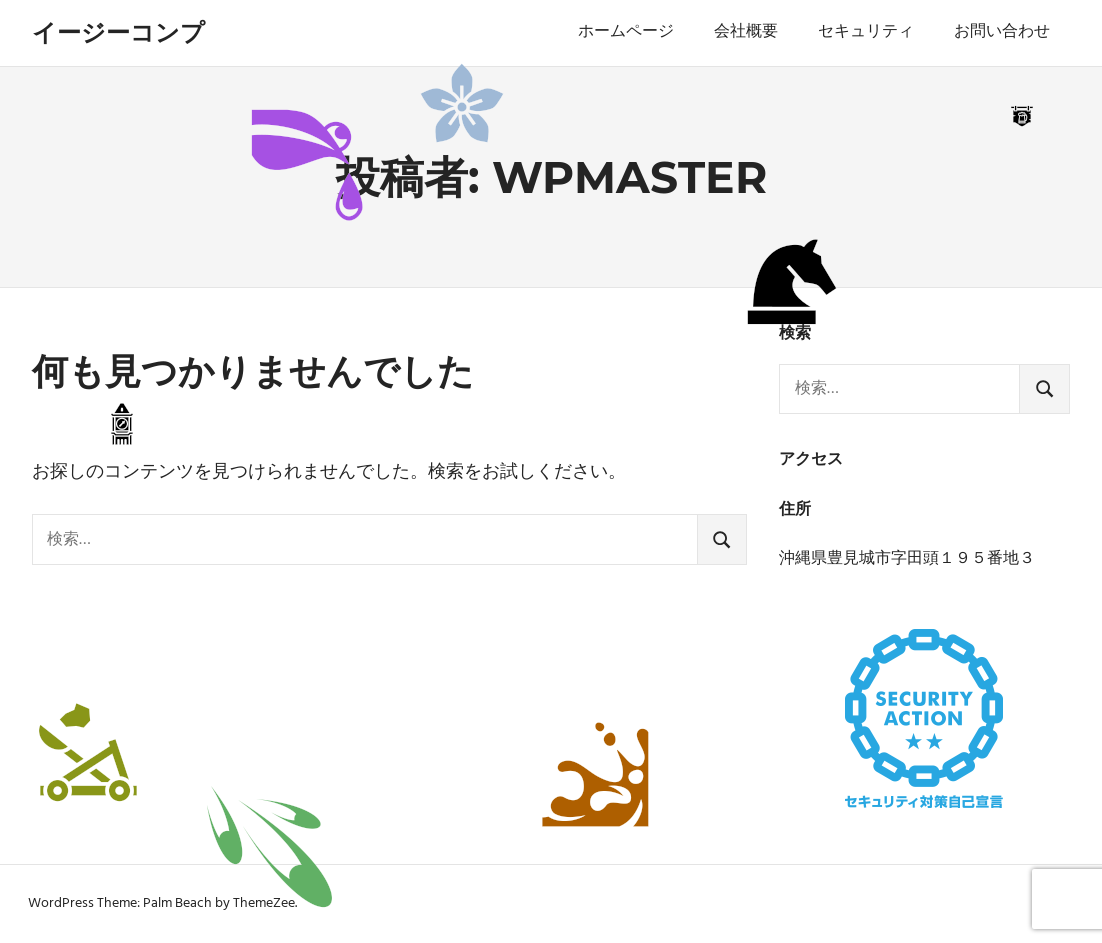  What do you see at coordinates (595, 773) in the screenshot?
I see `indicates liquid or slime-type item in game inventory` at bounding box center [595, 773].